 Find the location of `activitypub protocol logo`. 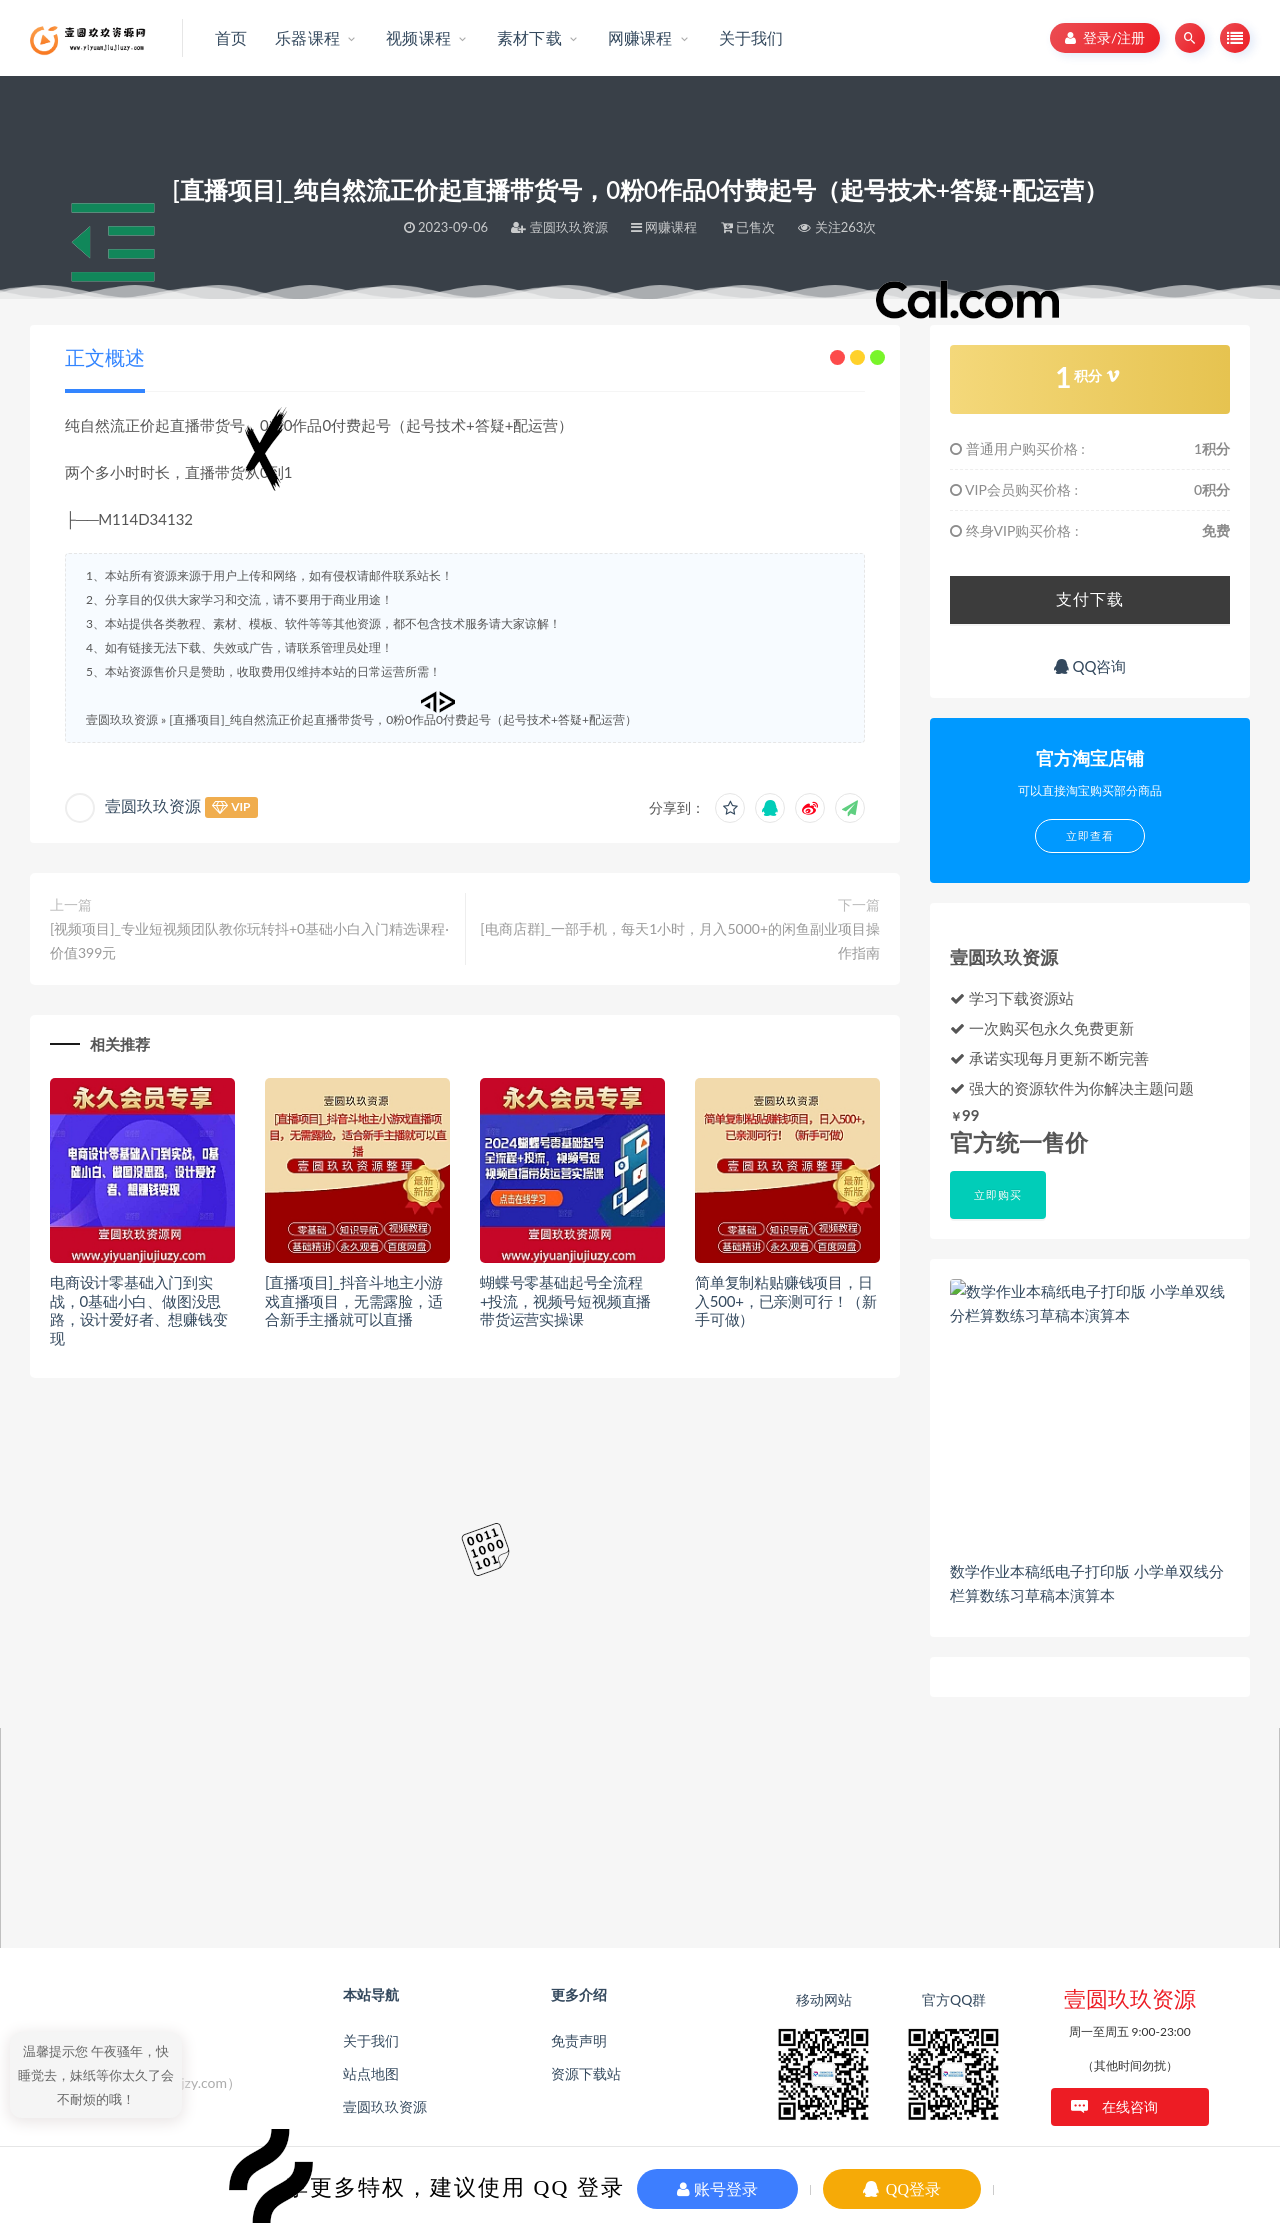

activitypub protocol logo is located at coordinates (438, 702).